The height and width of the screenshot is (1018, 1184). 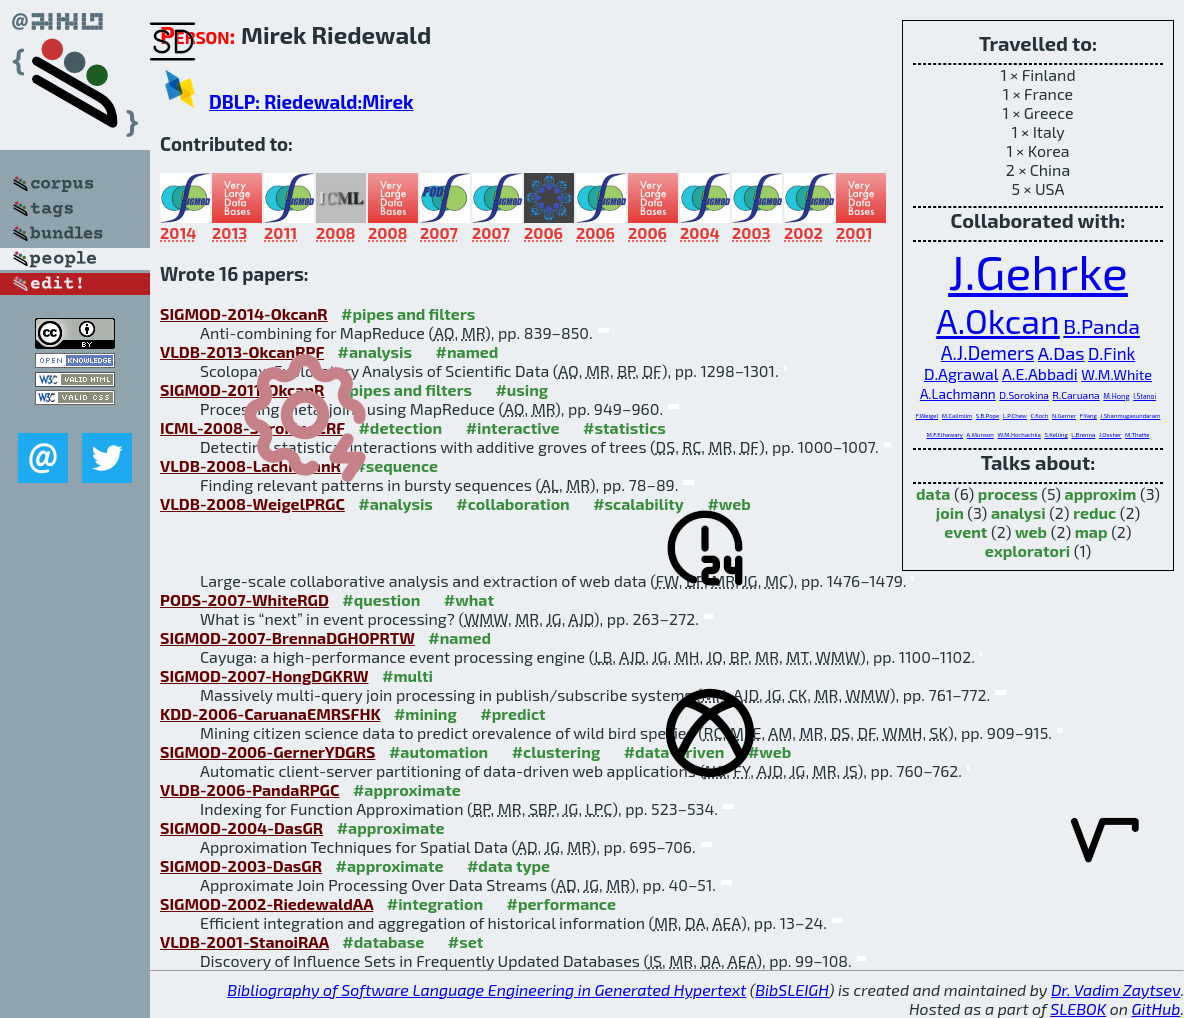 What do you see at coordinates (1102, 835) in the screenshot?
I see `insert square root symbol` at bounding box center [1102, 835].